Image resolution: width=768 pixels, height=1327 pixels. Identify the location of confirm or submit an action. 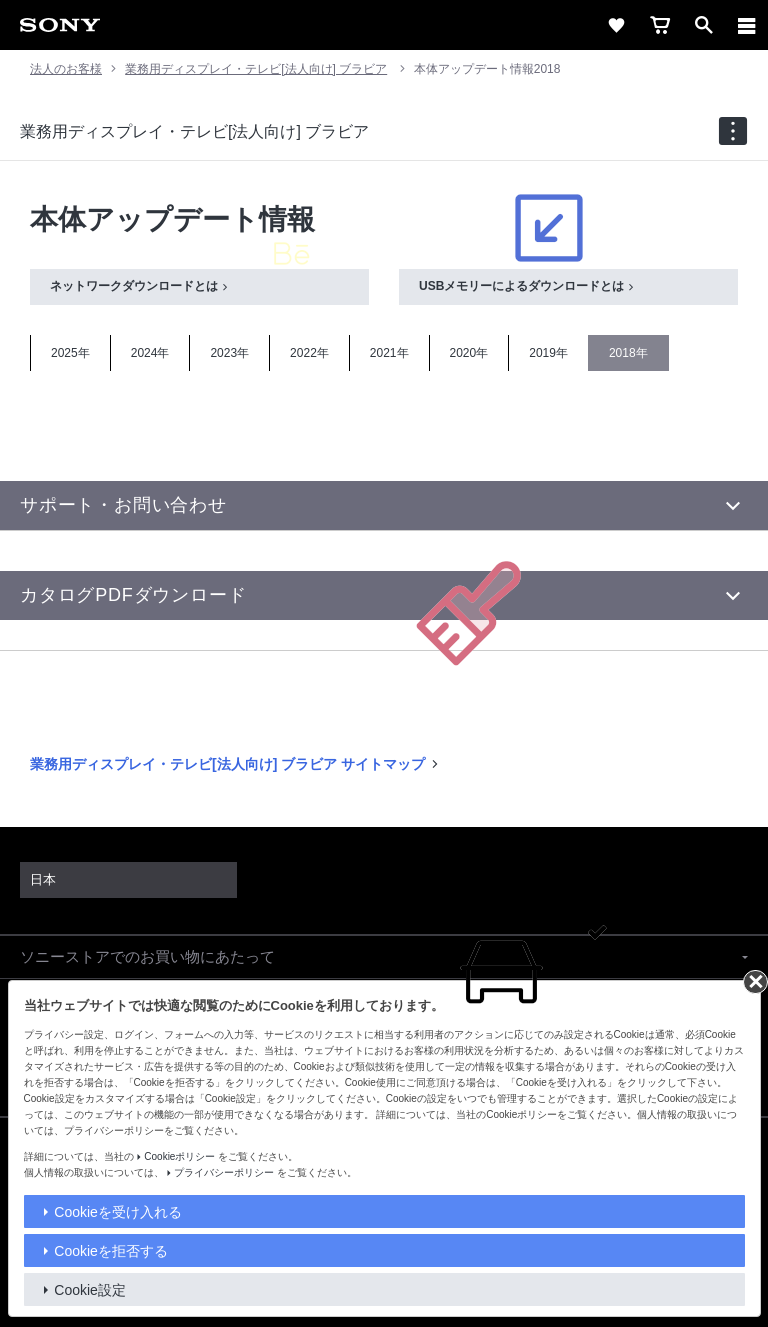
(597, 932).